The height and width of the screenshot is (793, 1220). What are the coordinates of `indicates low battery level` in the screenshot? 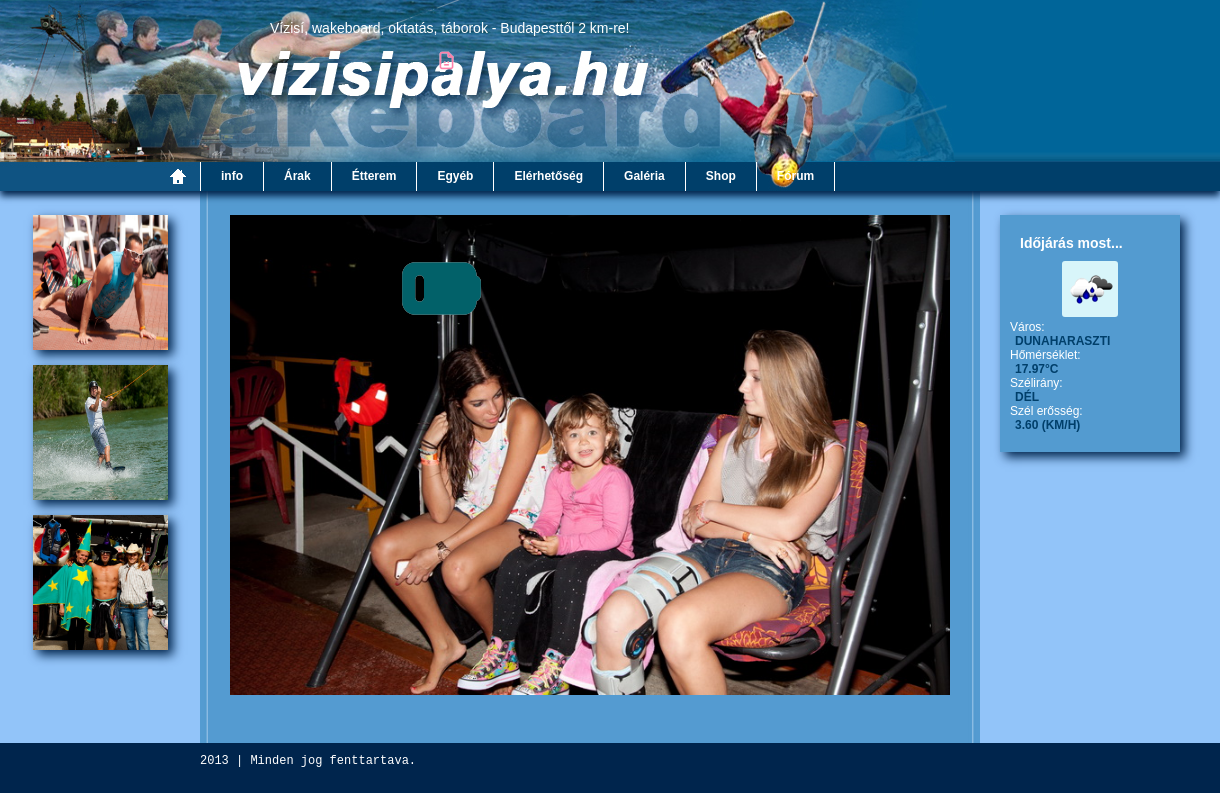 It's located at (441, 288).